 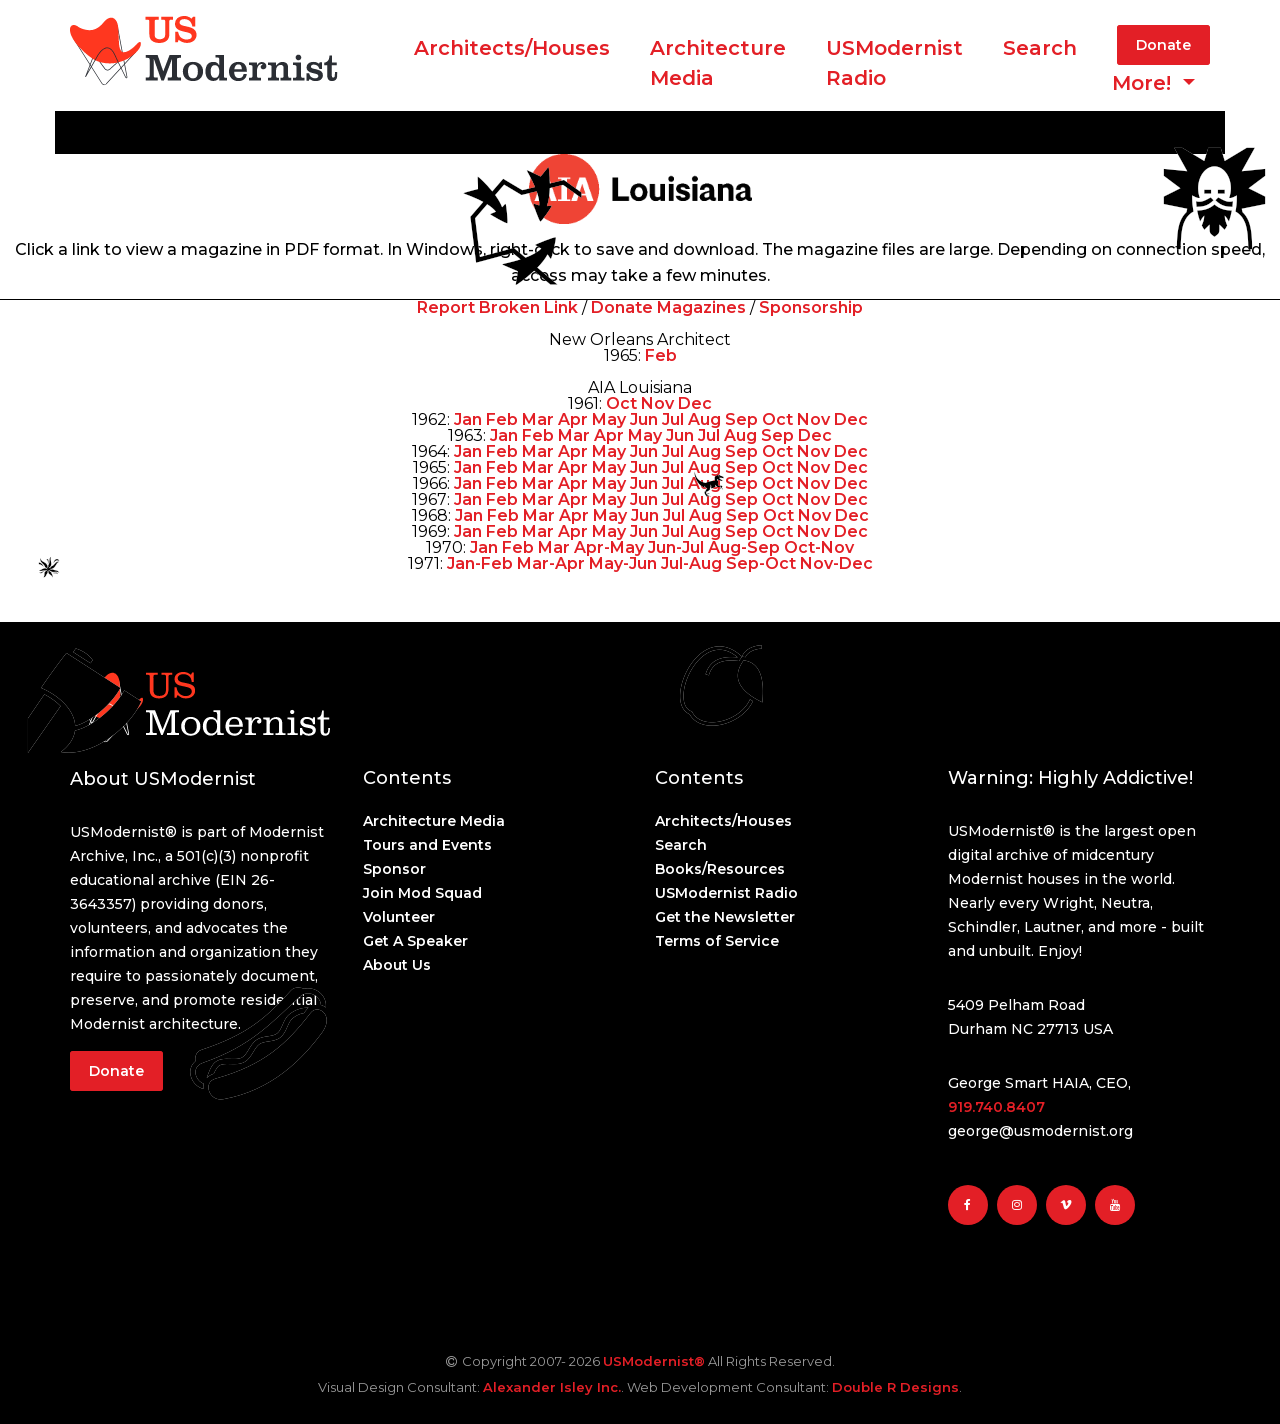 What do you see at coordinates (85, 704) in the screenshot?
I see `equip axe tool or weapon` at bounding box center [85, 704].